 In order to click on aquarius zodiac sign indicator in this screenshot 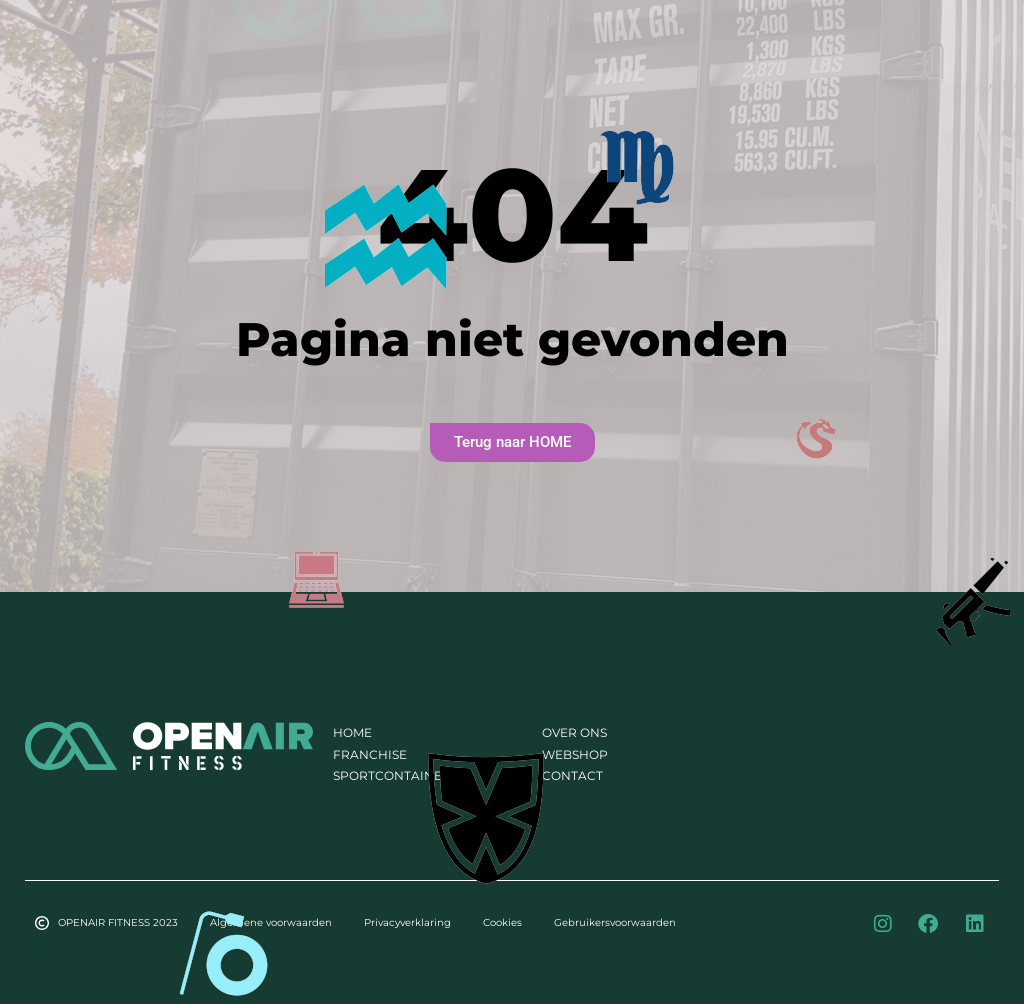, I will do `click(386, 236)`.